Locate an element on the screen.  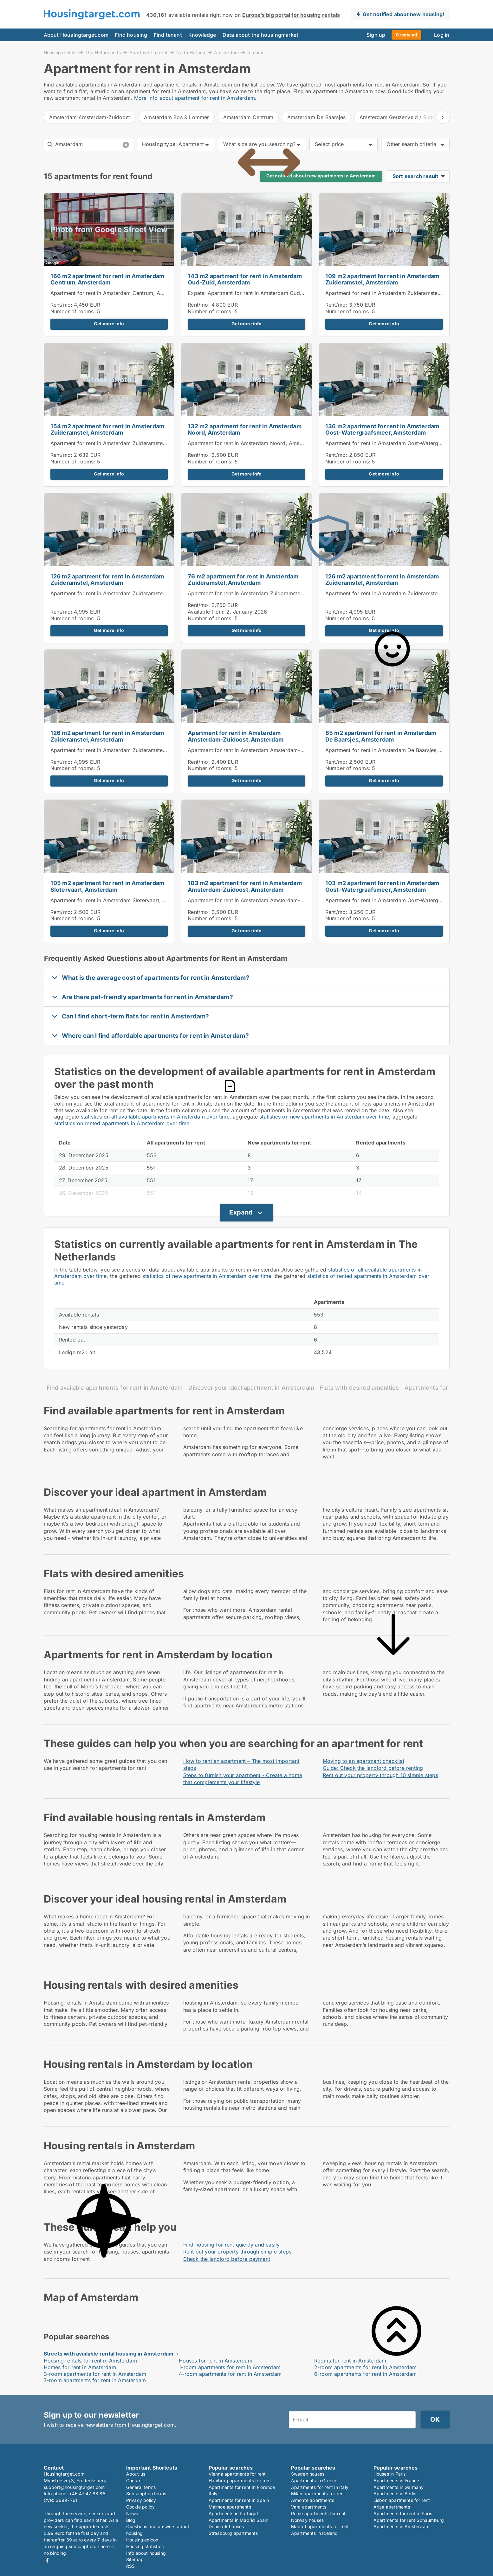
indicates a file has been removed or deleted is located at coordinates (230, 1086).